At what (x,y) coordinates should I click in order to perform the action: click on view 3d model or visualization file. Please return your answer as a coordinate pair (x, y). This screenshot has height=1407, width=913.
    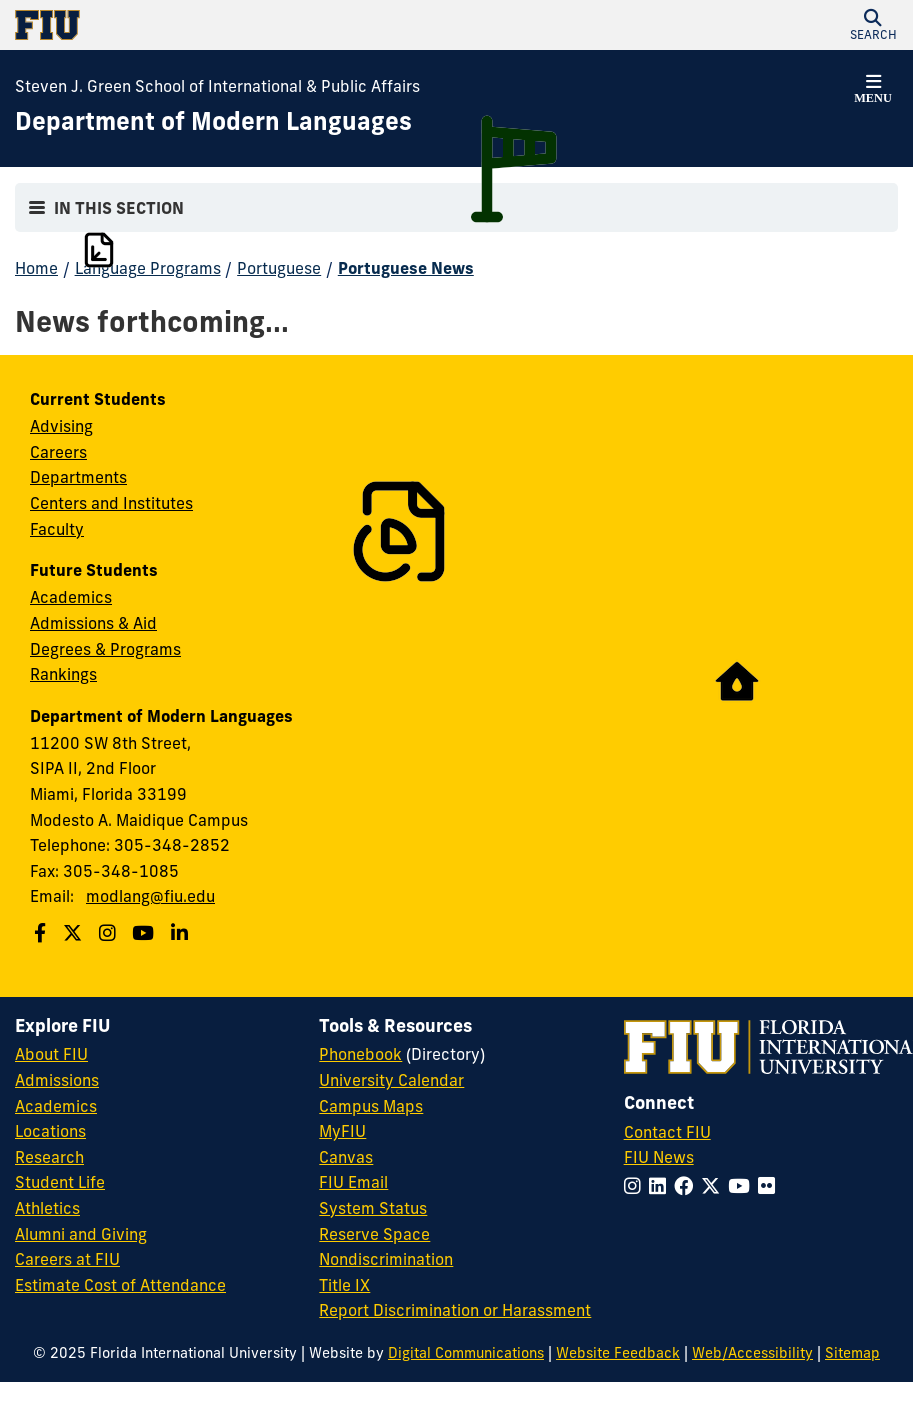
    Looking at the image, I should click on (99, 250).